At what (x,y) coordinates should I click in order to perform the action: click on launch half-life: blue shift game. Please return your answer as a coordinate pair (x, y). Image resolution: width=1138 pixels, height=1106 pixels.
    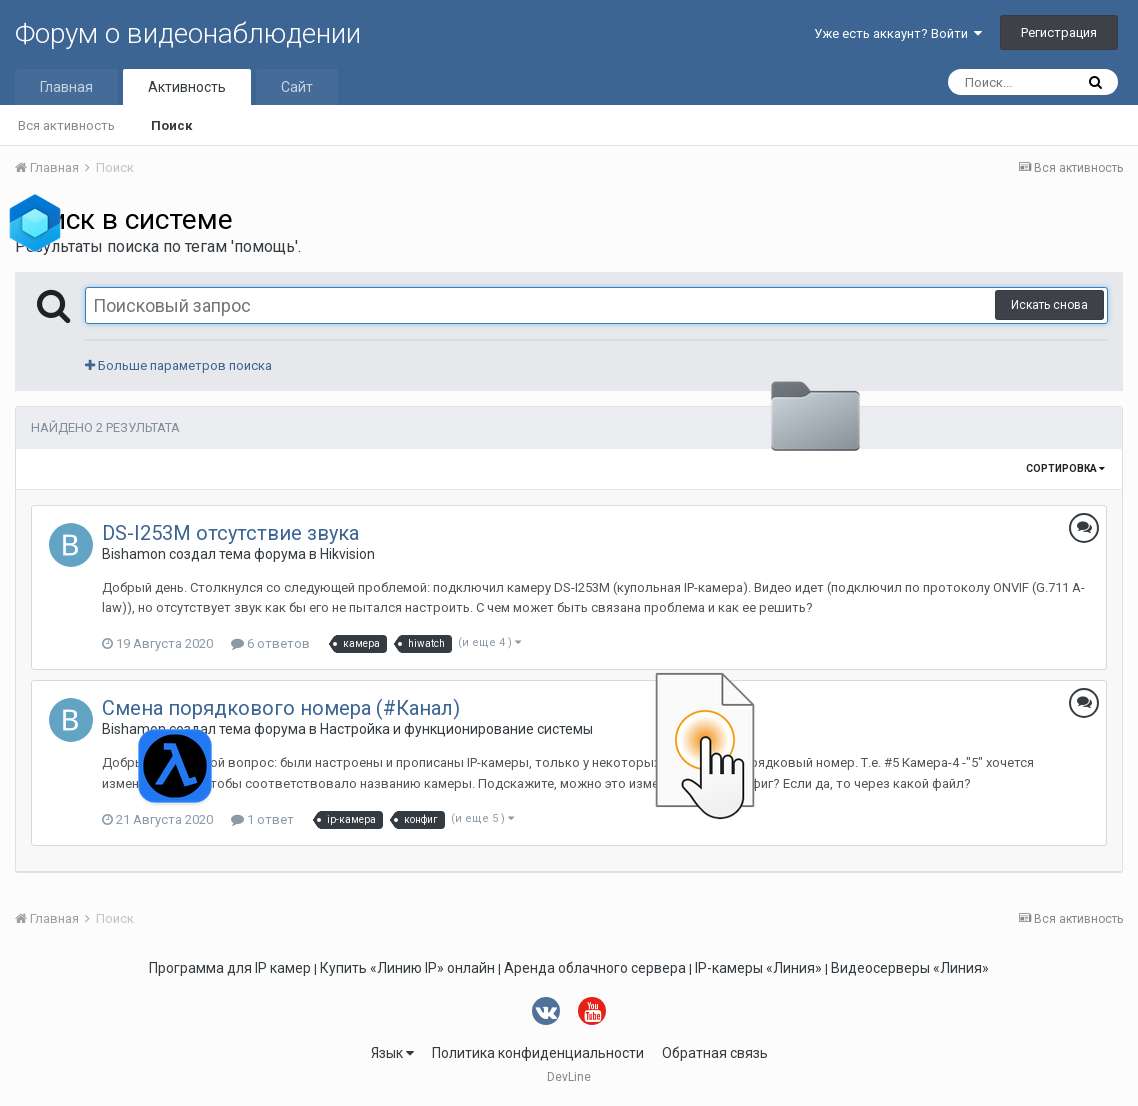
    Looking at the image, I should click on (175, 766).